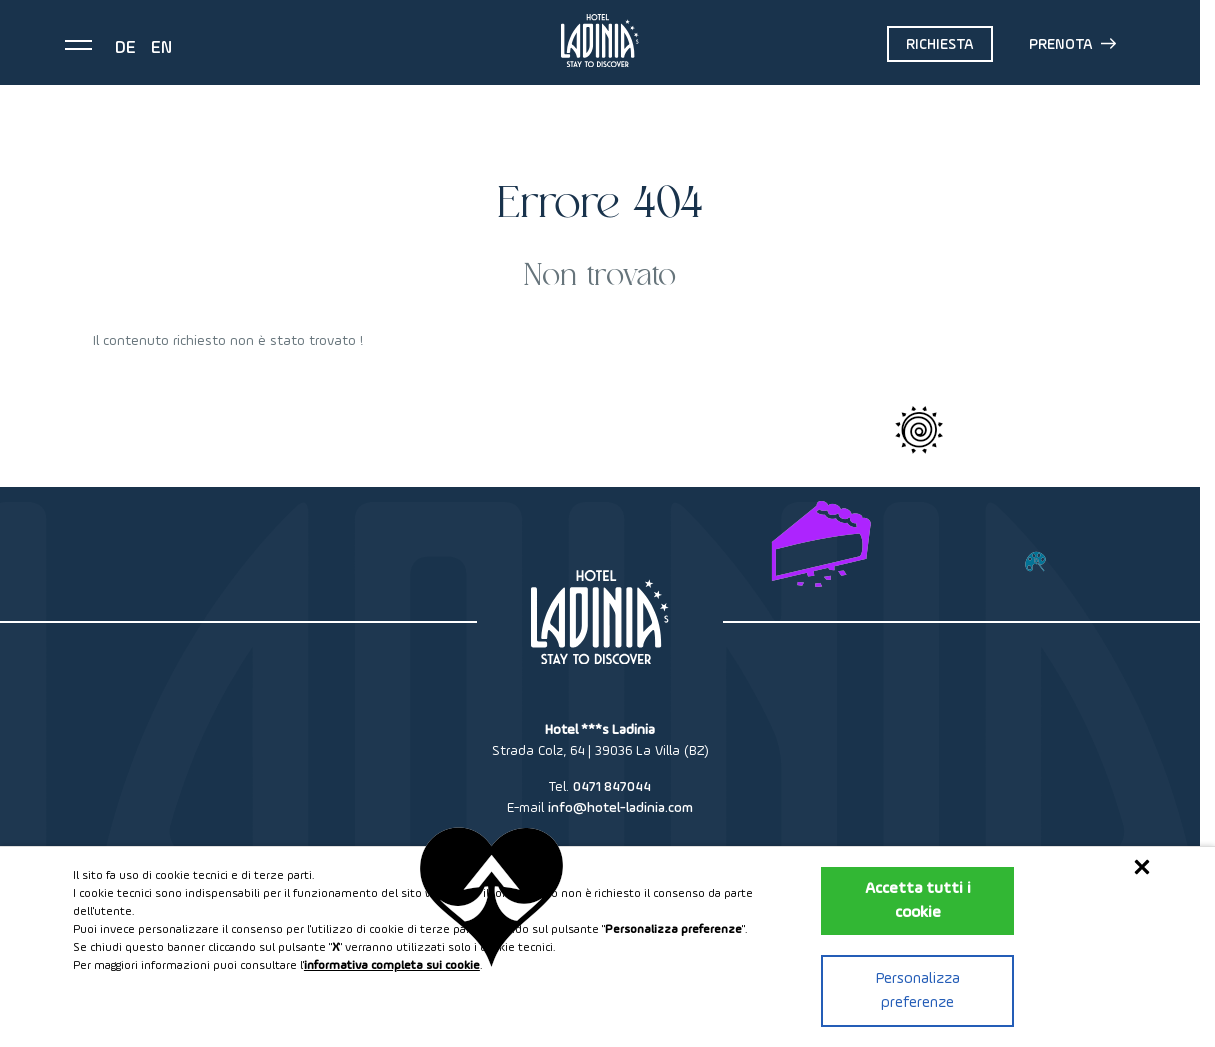 This screenshot has height=1047, width=1215. Describe the element at coordinates (491, 894) in the screenshot. I see `select a cheerful or happy mood` at that location.